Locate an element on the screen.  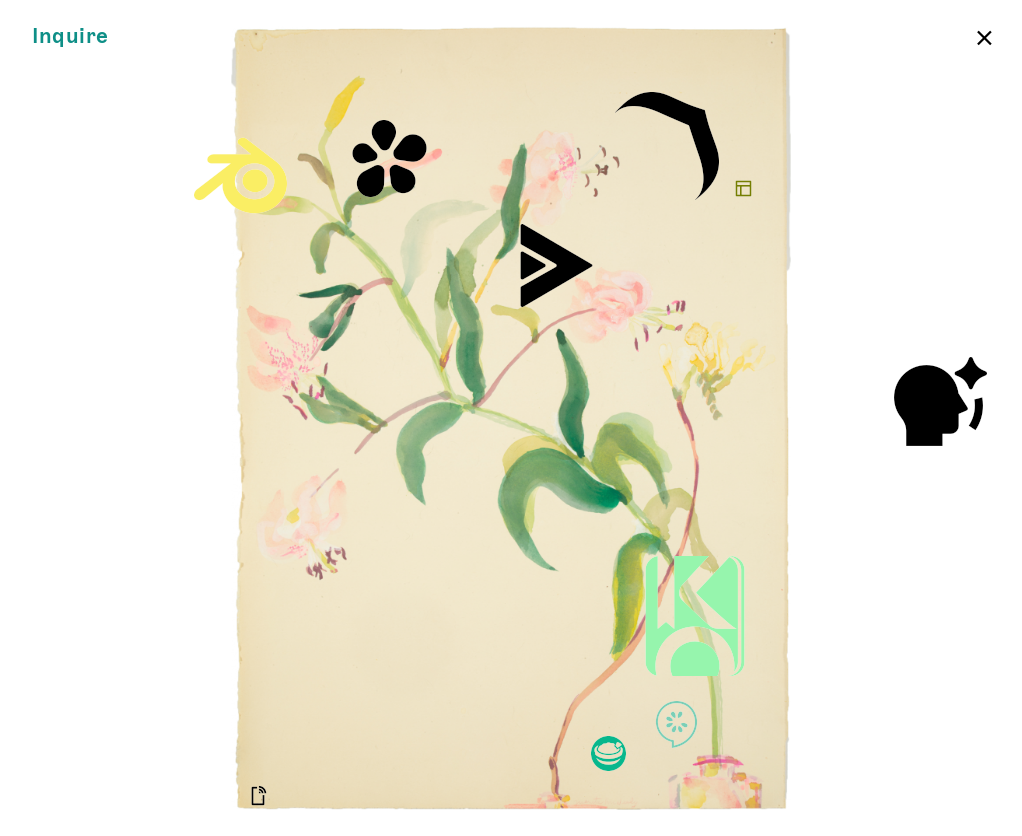
enable mobile hotspot is located at coordinates (258, 796).